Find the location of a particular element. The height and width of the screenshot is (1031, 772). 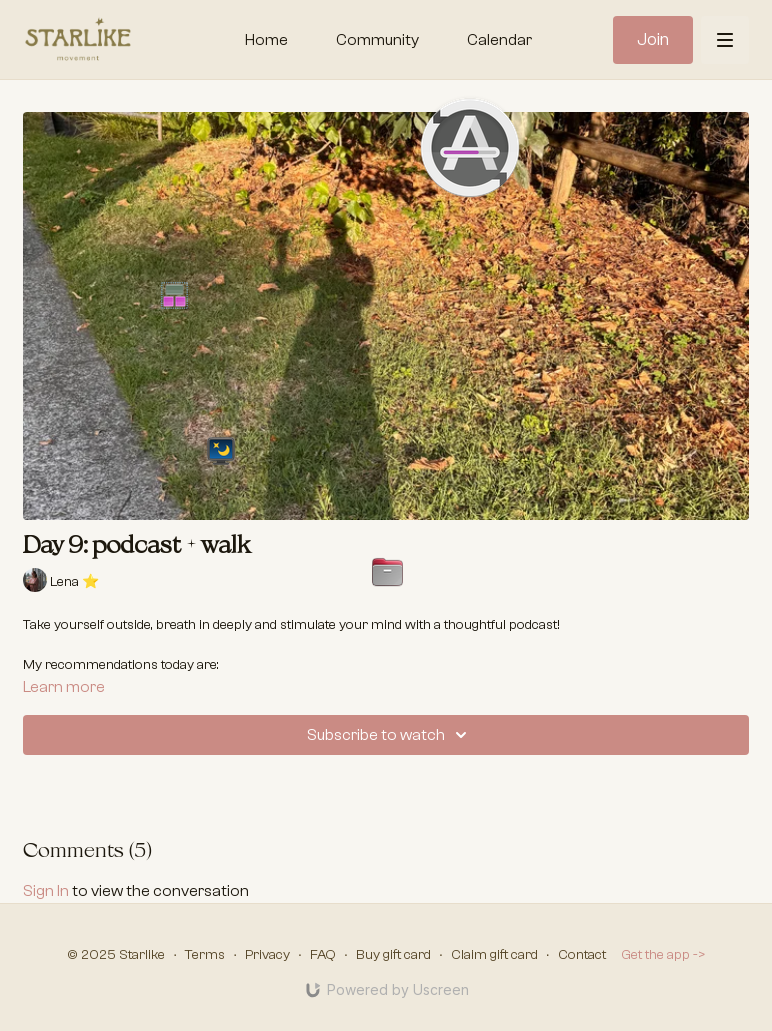

select all items in the current view is located at coordinates (174, 295).